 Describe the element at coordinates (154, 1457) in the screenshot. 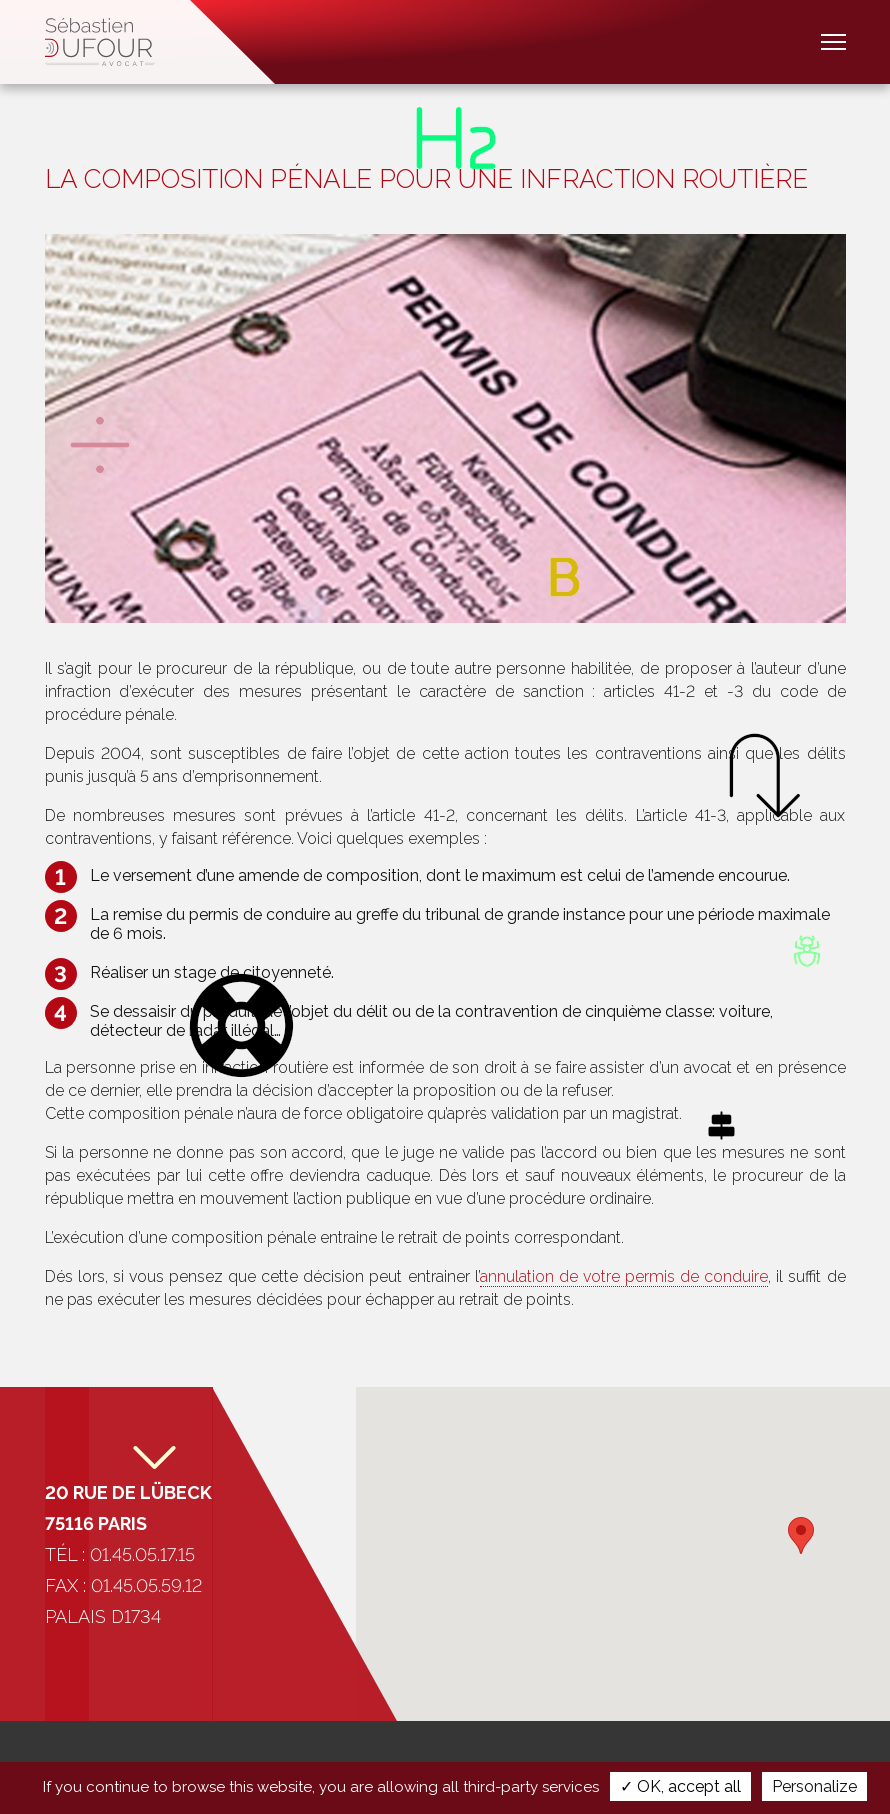

I see `expand a dropdown menu or section` at that location.